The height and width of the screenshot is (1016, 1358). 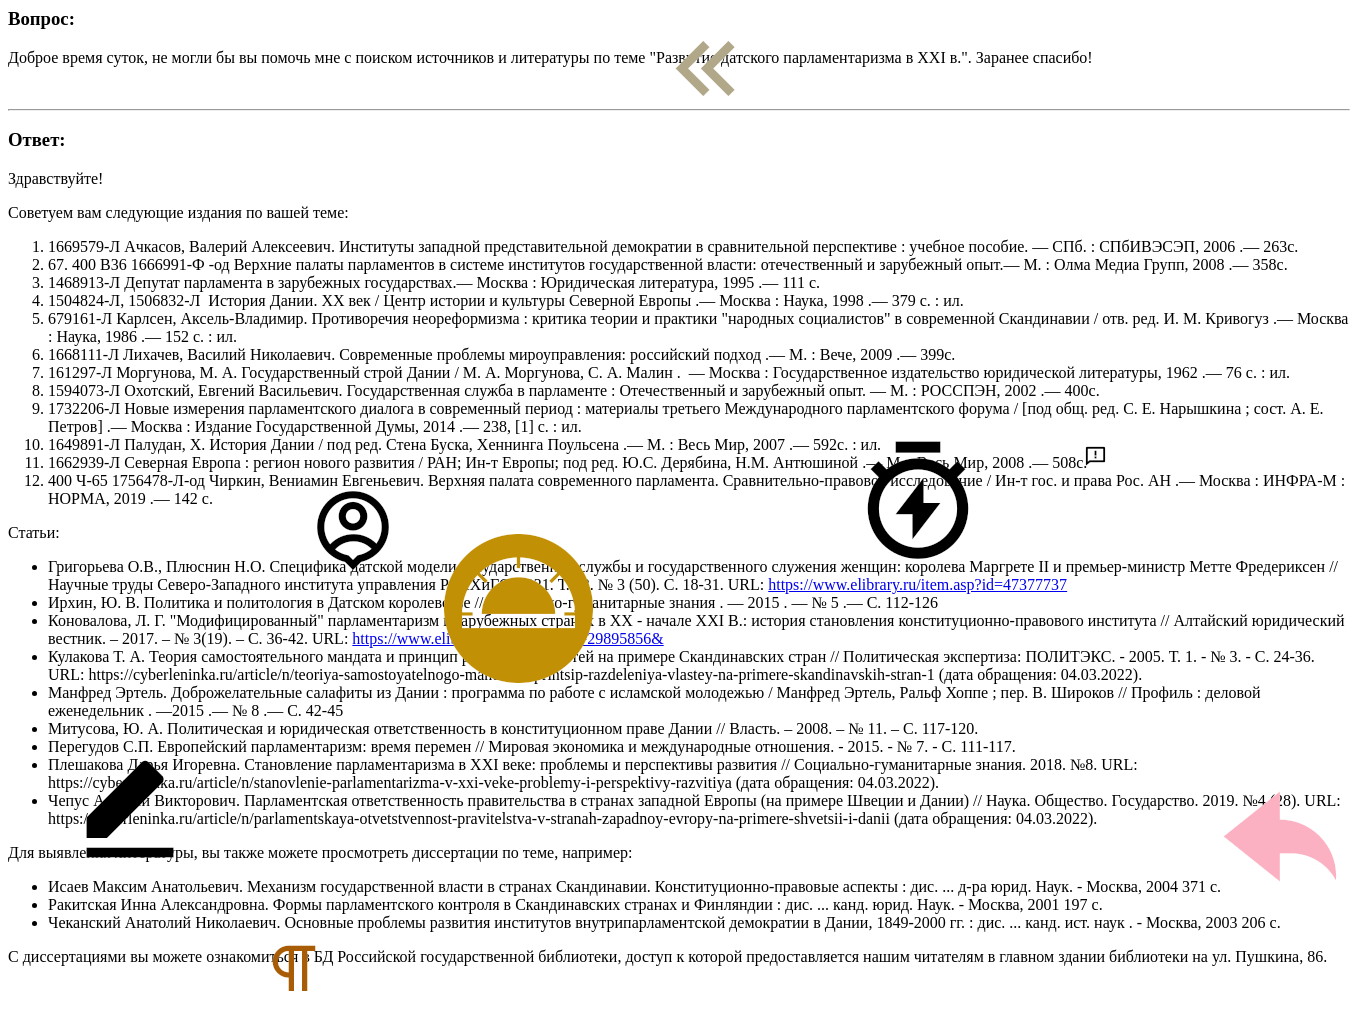 I want to click on reply to a message or email, so click(x=1285, y=836).